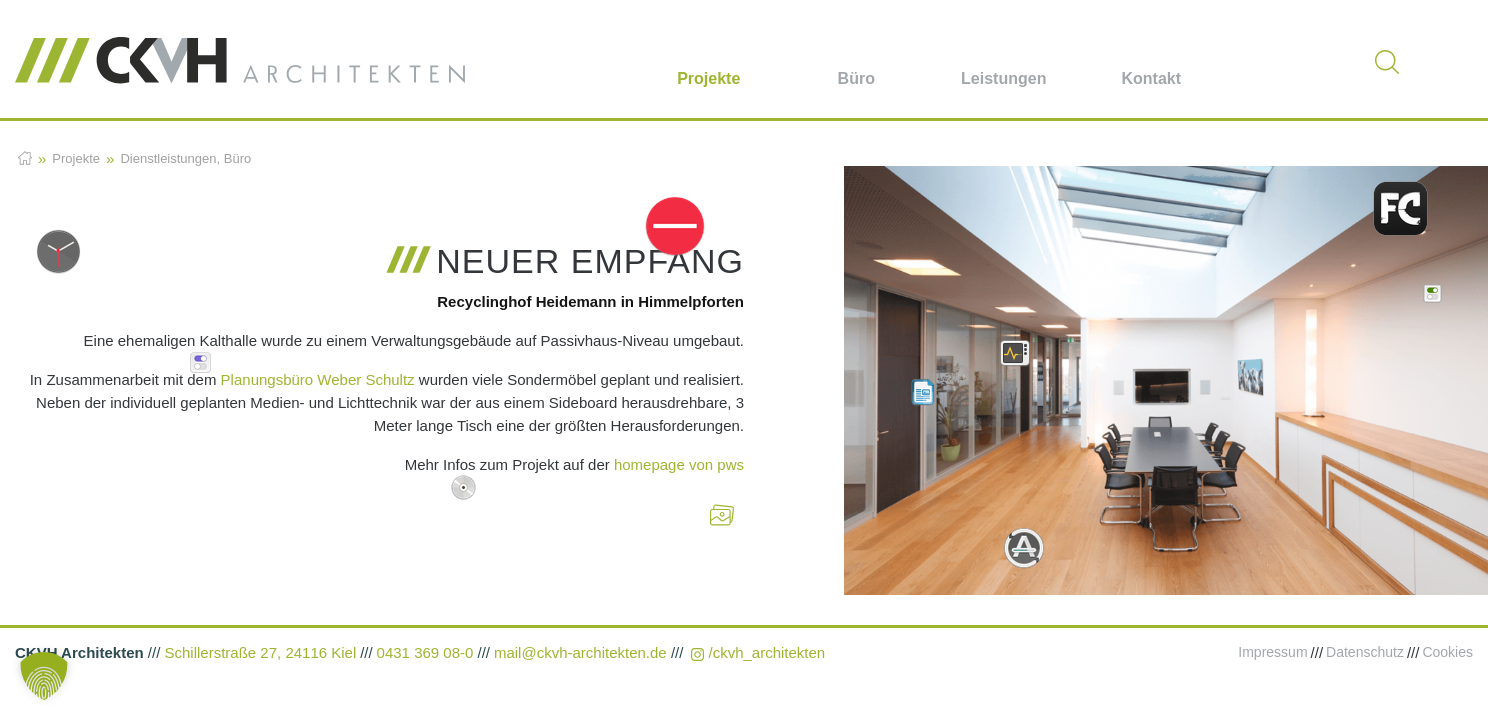 The height and width of the screenshot is (720, 1488). What do you see at coordinates (1015, 353) in the screenshot?
I see `open system monitor to view resource usage` at bounding box center [1015, 353].